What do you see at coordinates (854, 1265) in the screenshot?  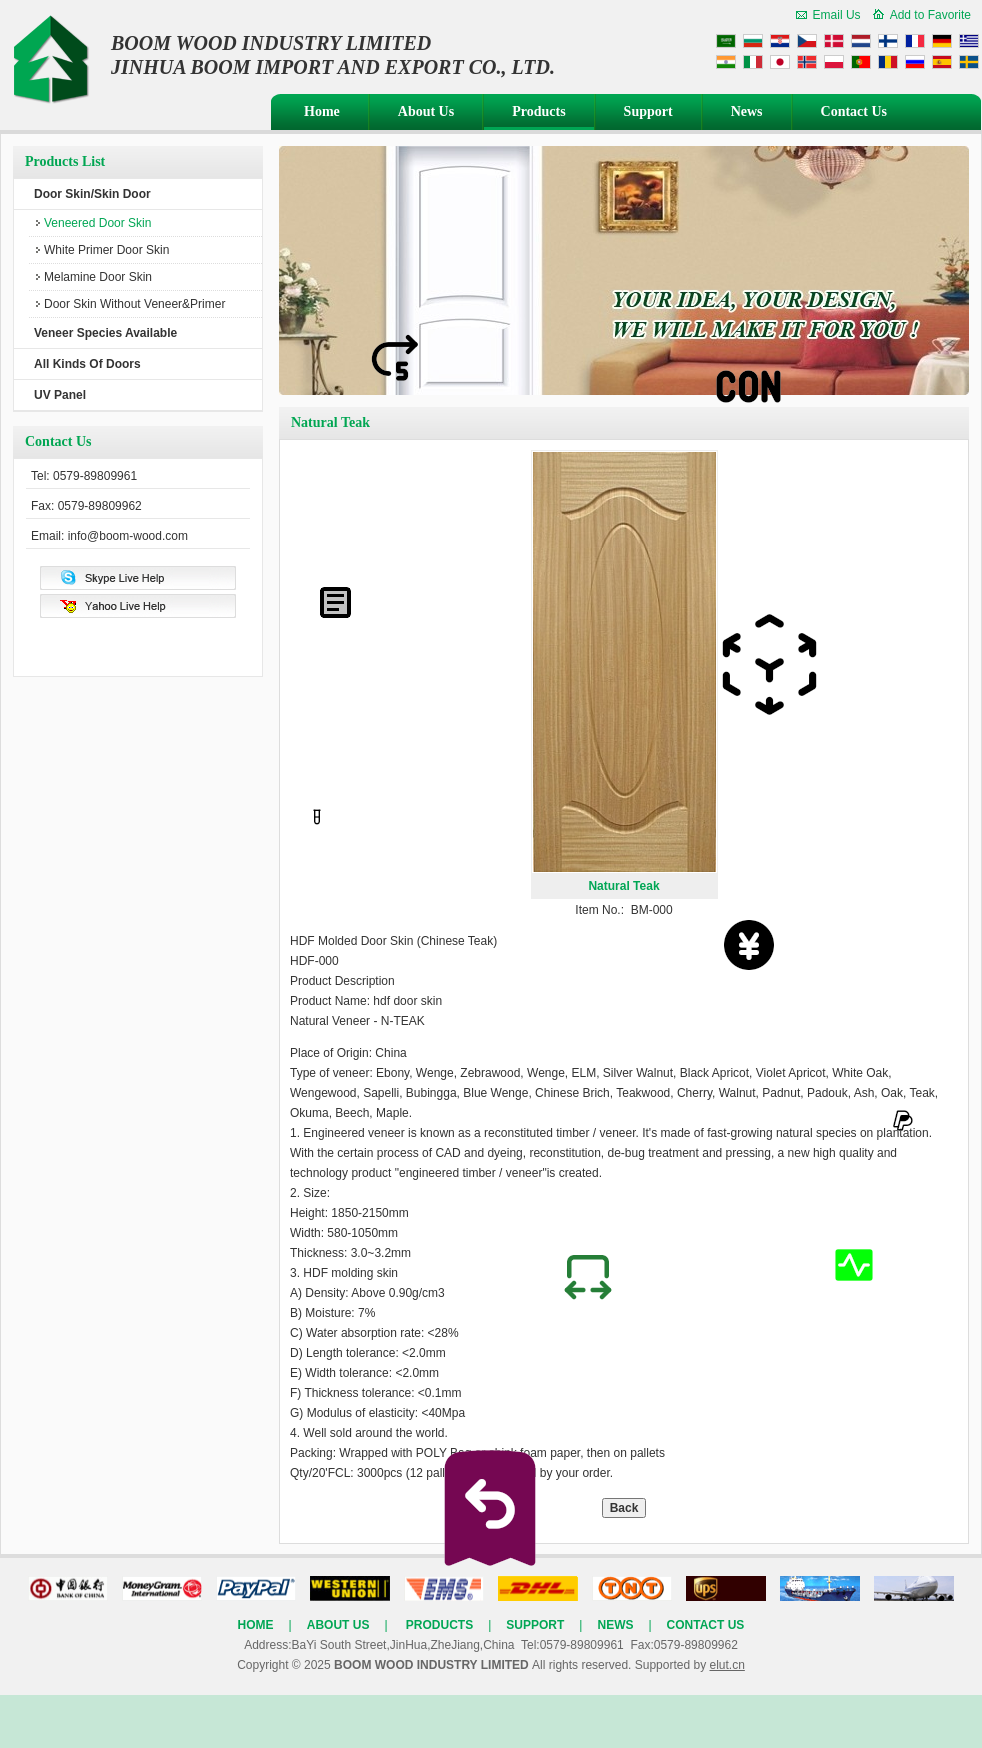 I see `view health or heart rate data` at bounding box center [854, 1265].